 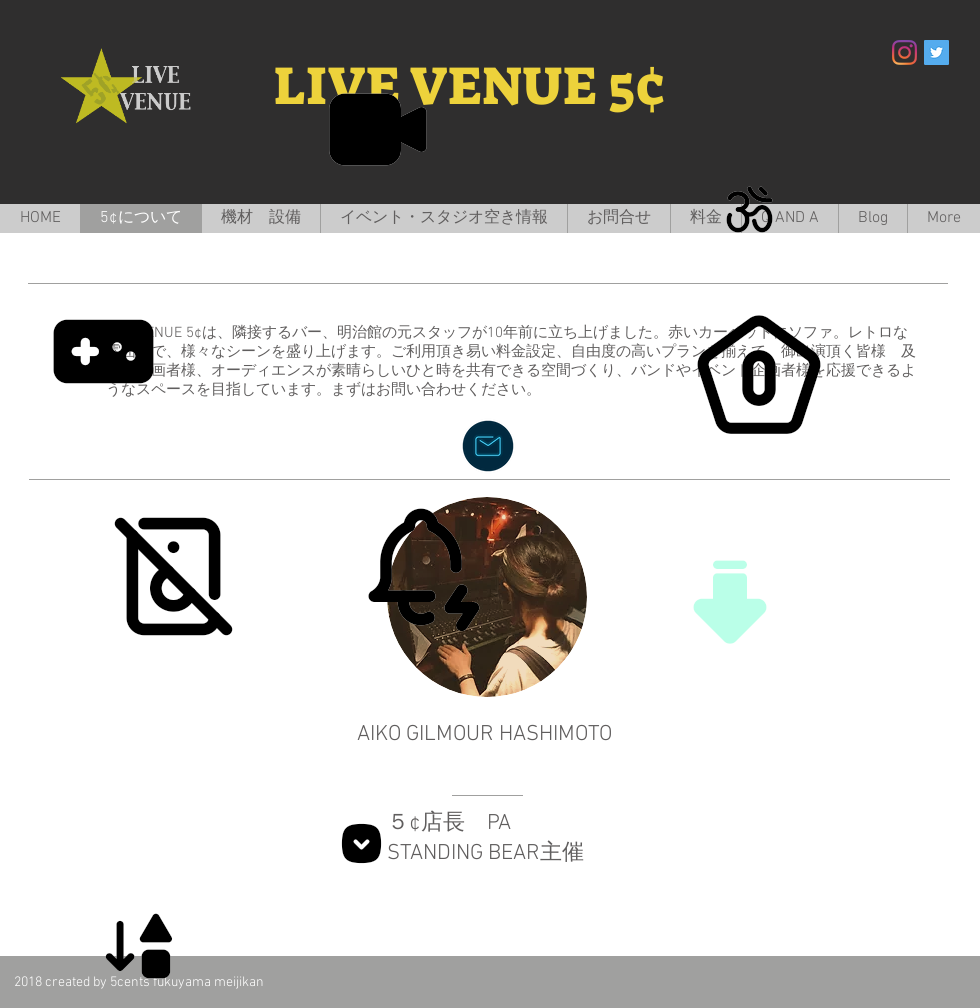 What do you see at coordinates (103, 351) in the screenshot?
I see `access gaming features or settings` at bounding box center [103, 351].